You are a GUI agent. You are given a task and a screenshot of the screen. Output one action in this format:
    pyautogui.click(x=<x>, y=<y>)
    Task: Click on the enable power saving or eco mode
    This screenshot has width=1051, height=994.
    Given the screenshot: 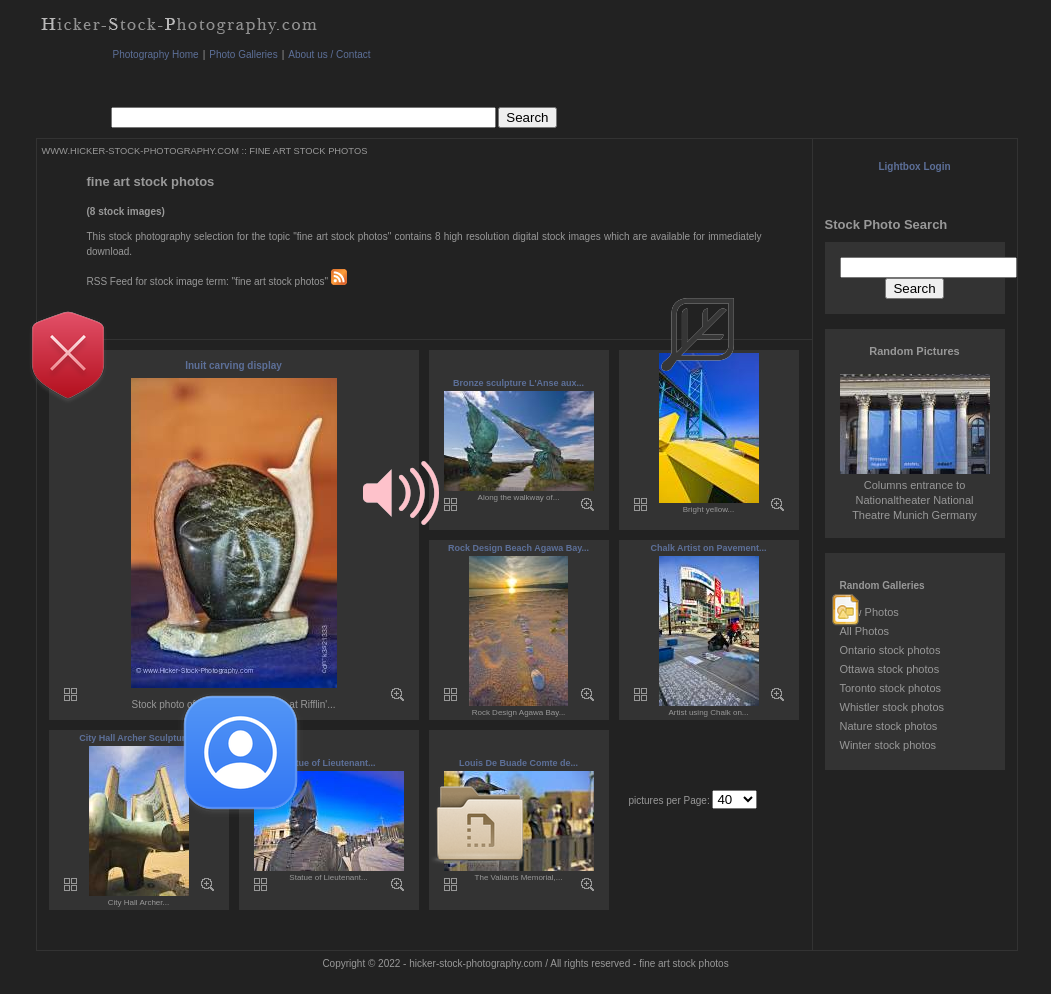 What is the action you would take?
    pyautogui.click(x=697, y=334)
    